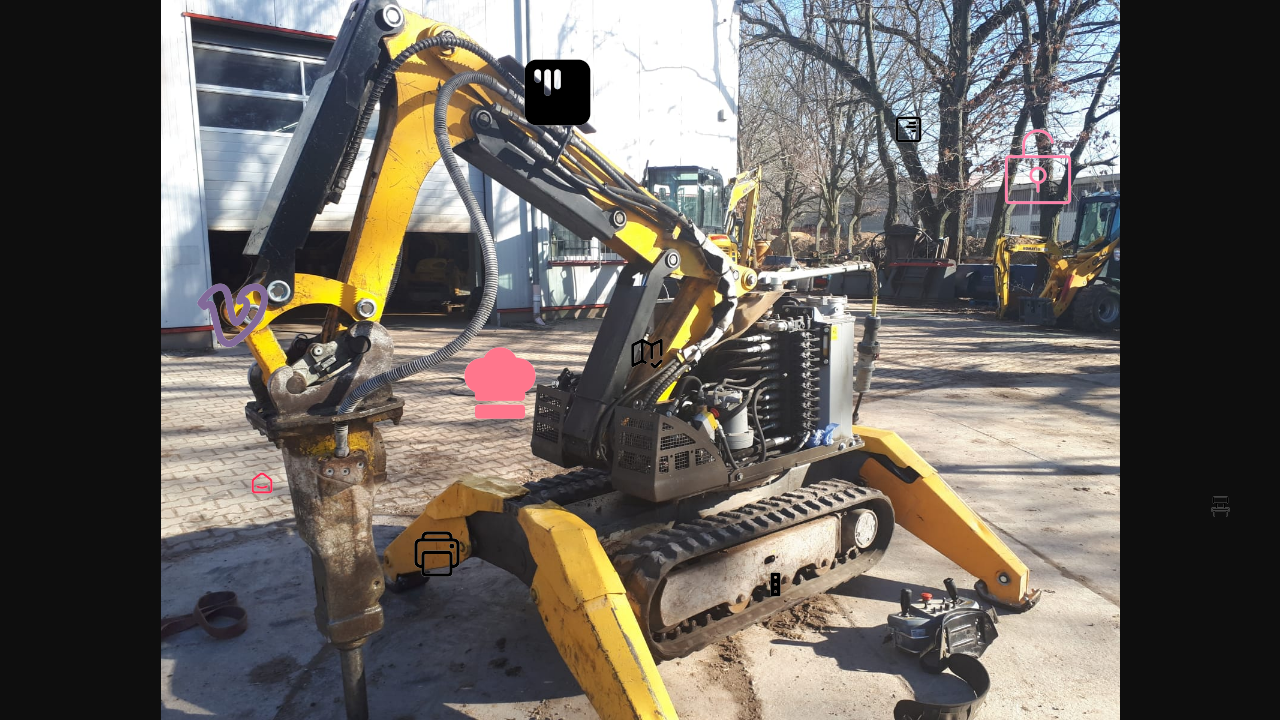  What do you see at coordinates (232, 315) in the screenshot?
I see `open Vimeo app or website` at bounding box center [232, 315].